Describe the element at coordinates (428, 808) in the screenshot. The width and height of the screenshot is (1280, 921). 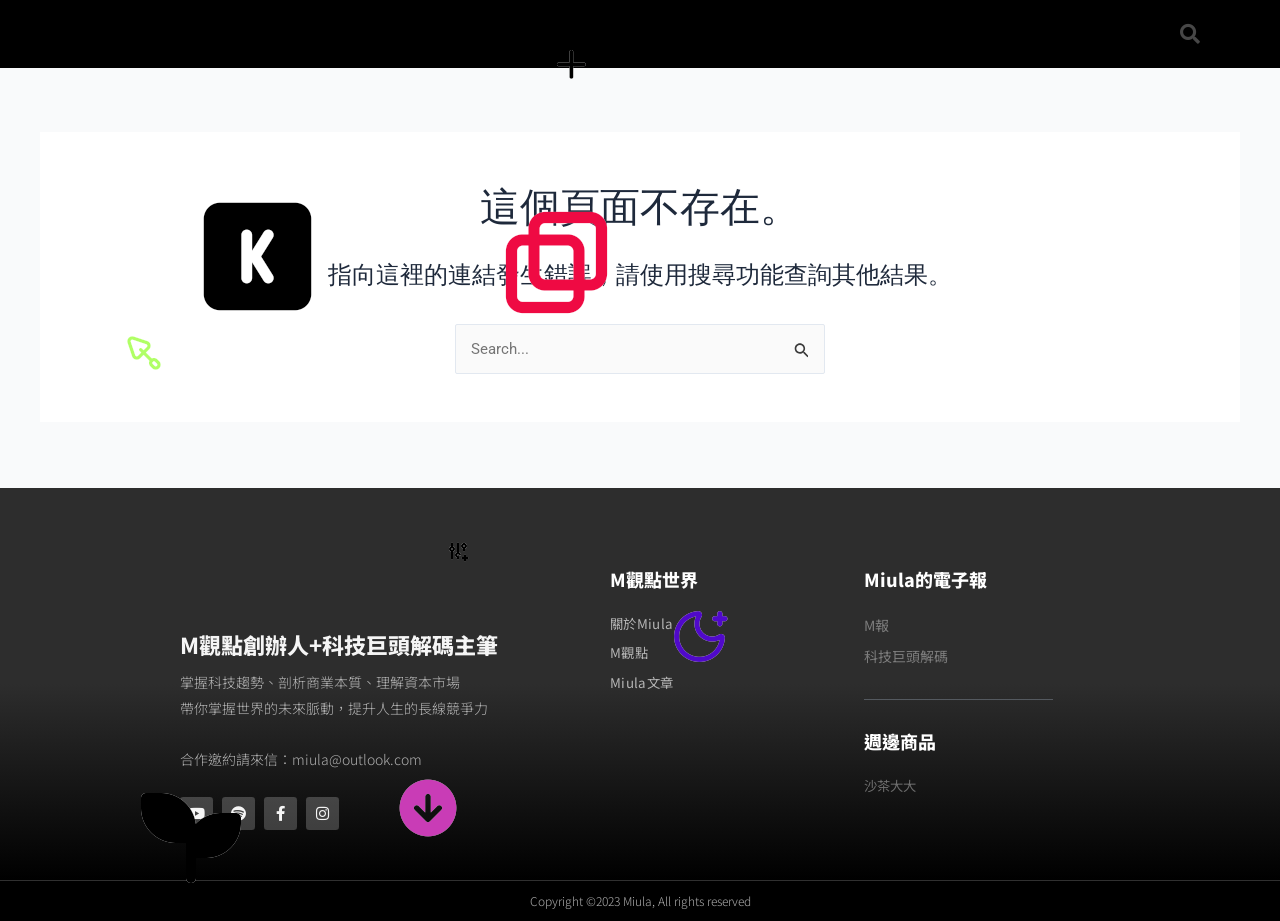
I see `download file or content` at that location.